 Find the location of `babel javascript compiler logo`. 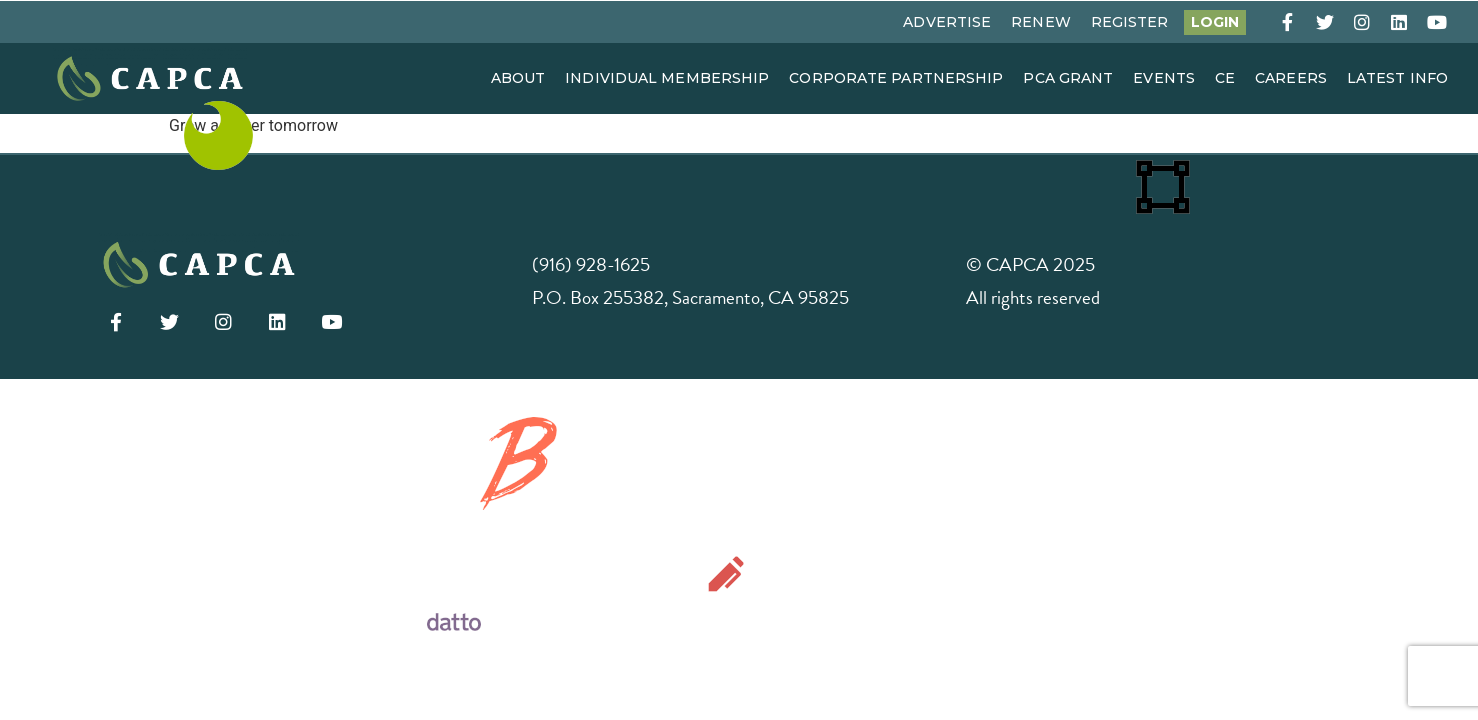

babel javascript compiler logo is located at coordinates (518, 463).